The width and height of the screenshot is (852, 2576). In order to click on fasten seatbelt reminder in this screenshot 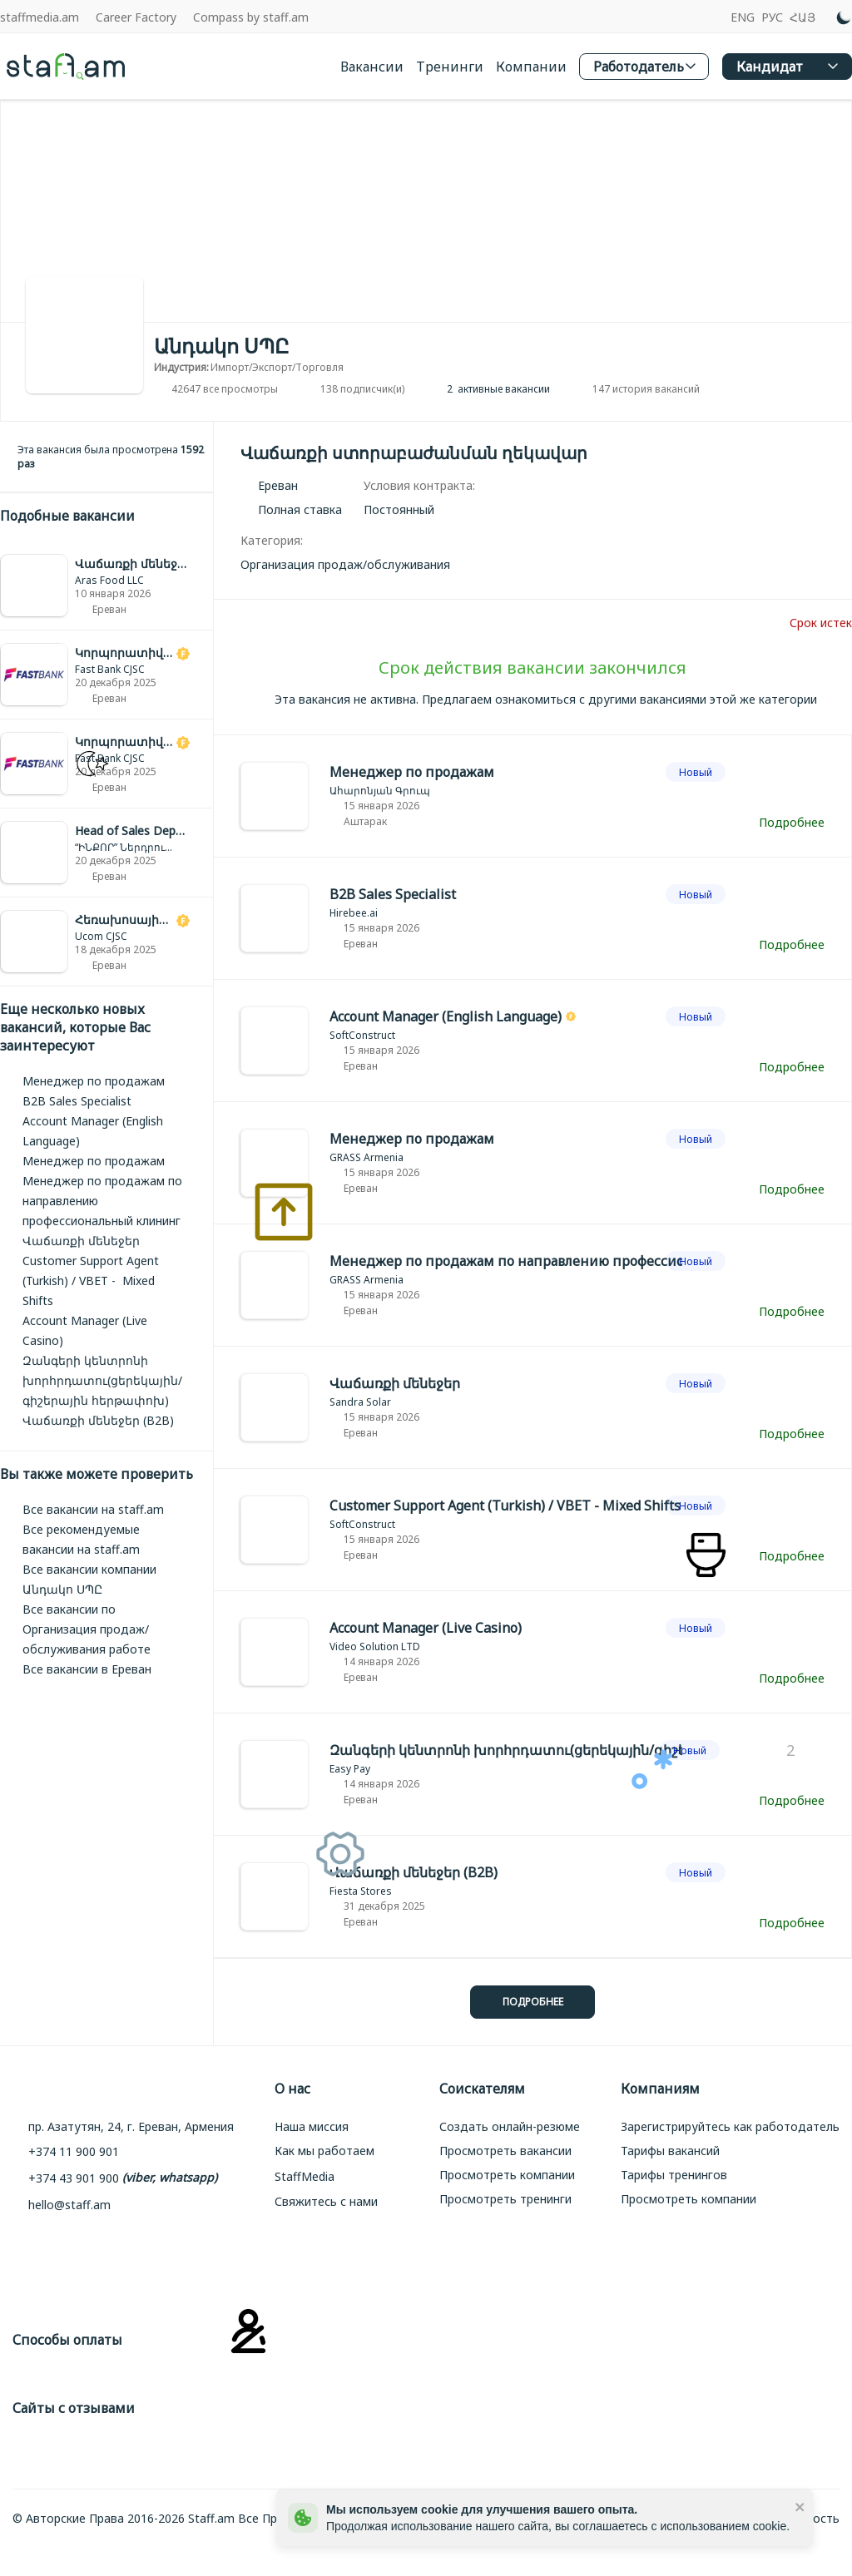, I will do `click(248, 2331)`.